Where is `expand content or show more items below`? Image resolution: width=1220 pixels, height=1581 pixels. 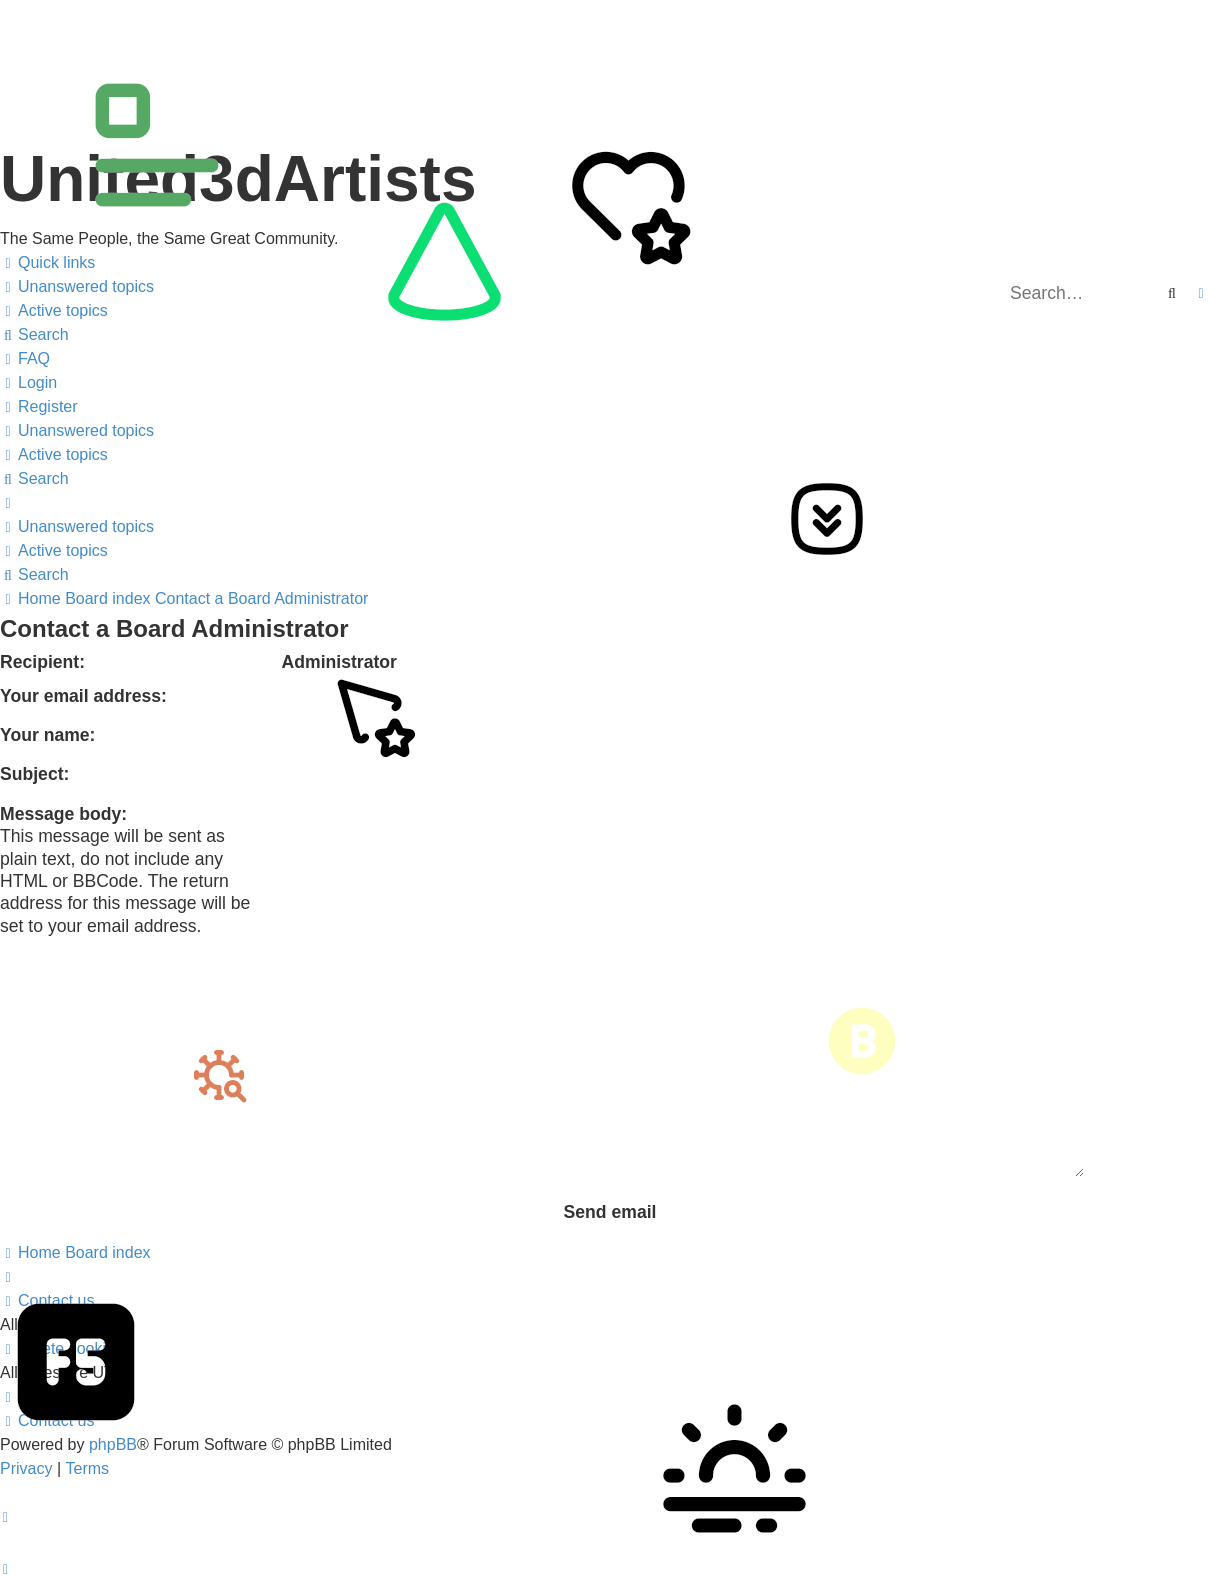 expand content or show more items below is located at coordinates (827, 519).